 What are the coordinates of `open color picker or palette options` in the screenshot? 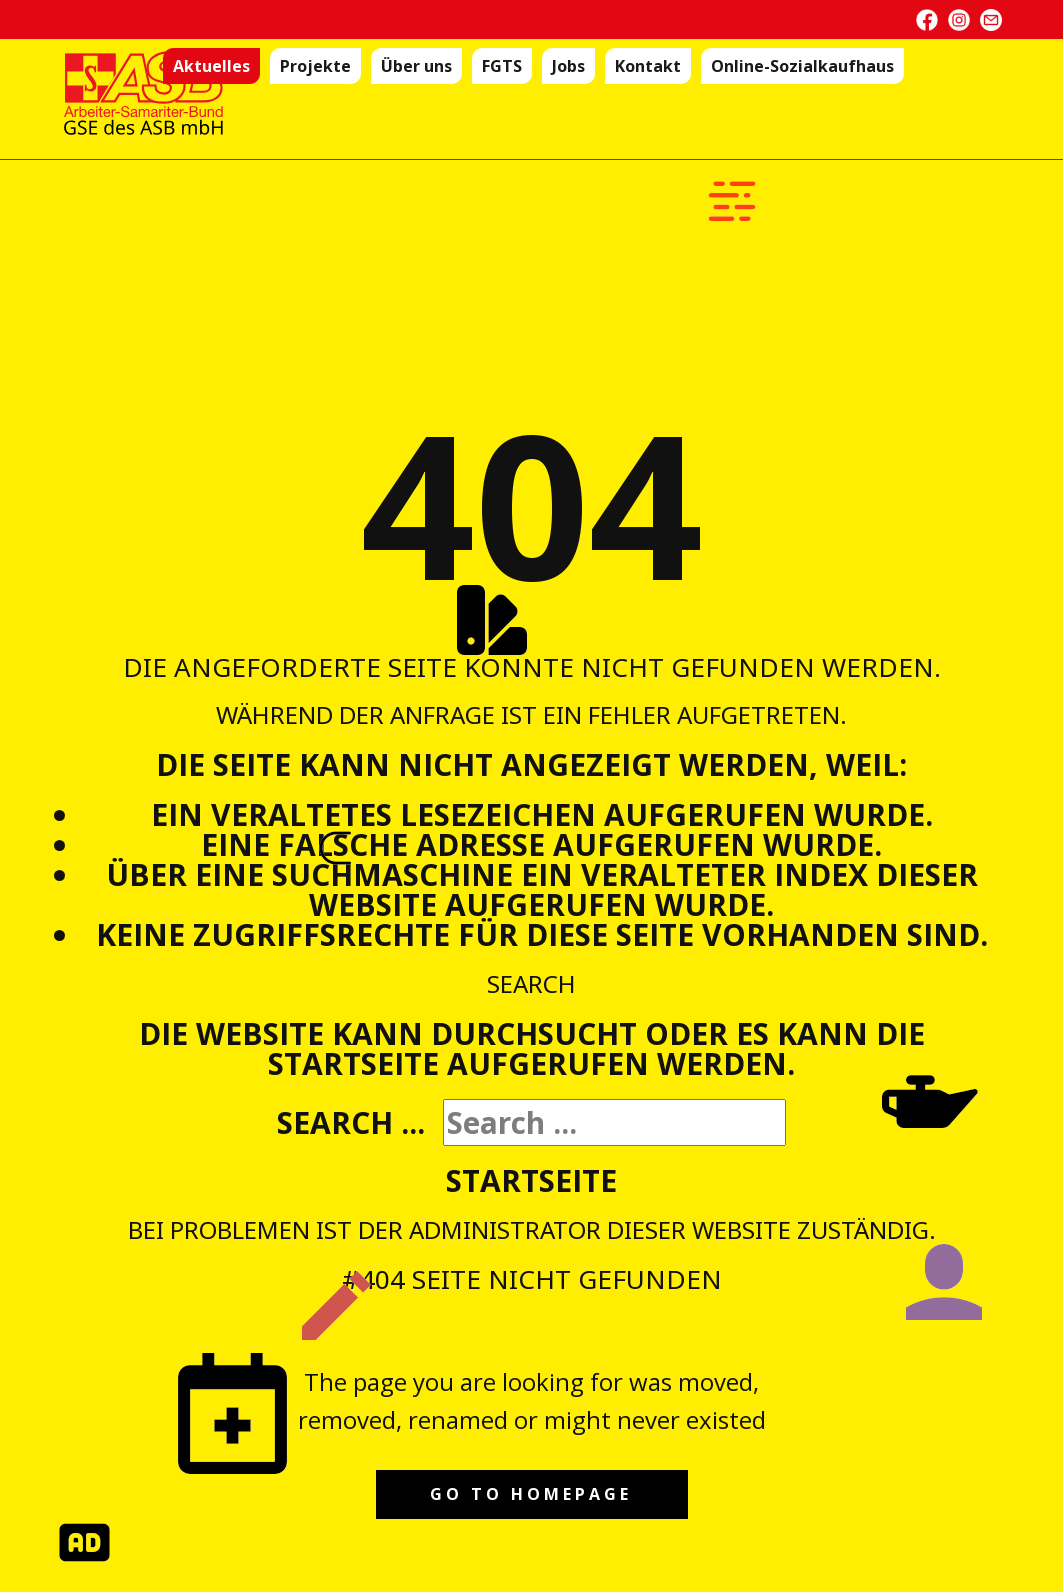 It's located at (492, 620).